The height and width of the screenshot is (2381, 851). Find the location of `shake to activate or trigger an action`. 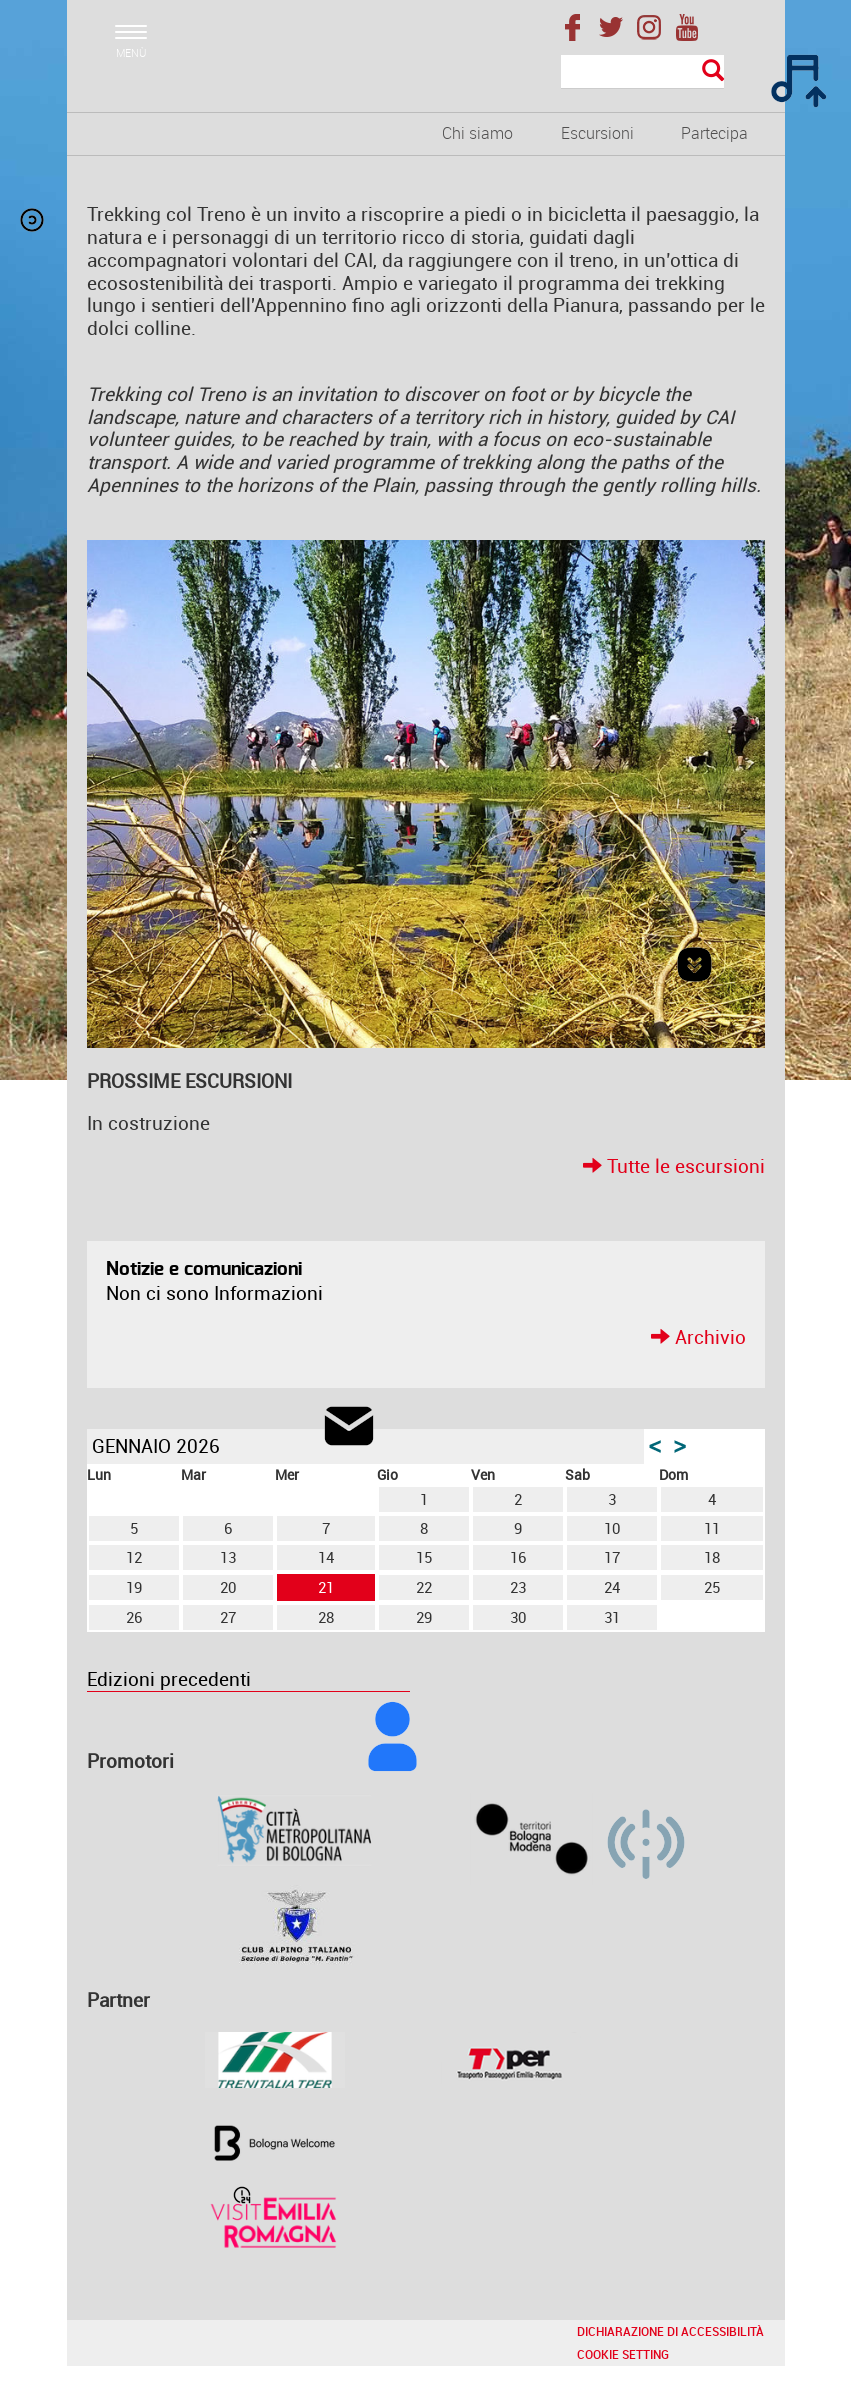

shake to activate or trigger an action is located at coordinates (646, 1846).